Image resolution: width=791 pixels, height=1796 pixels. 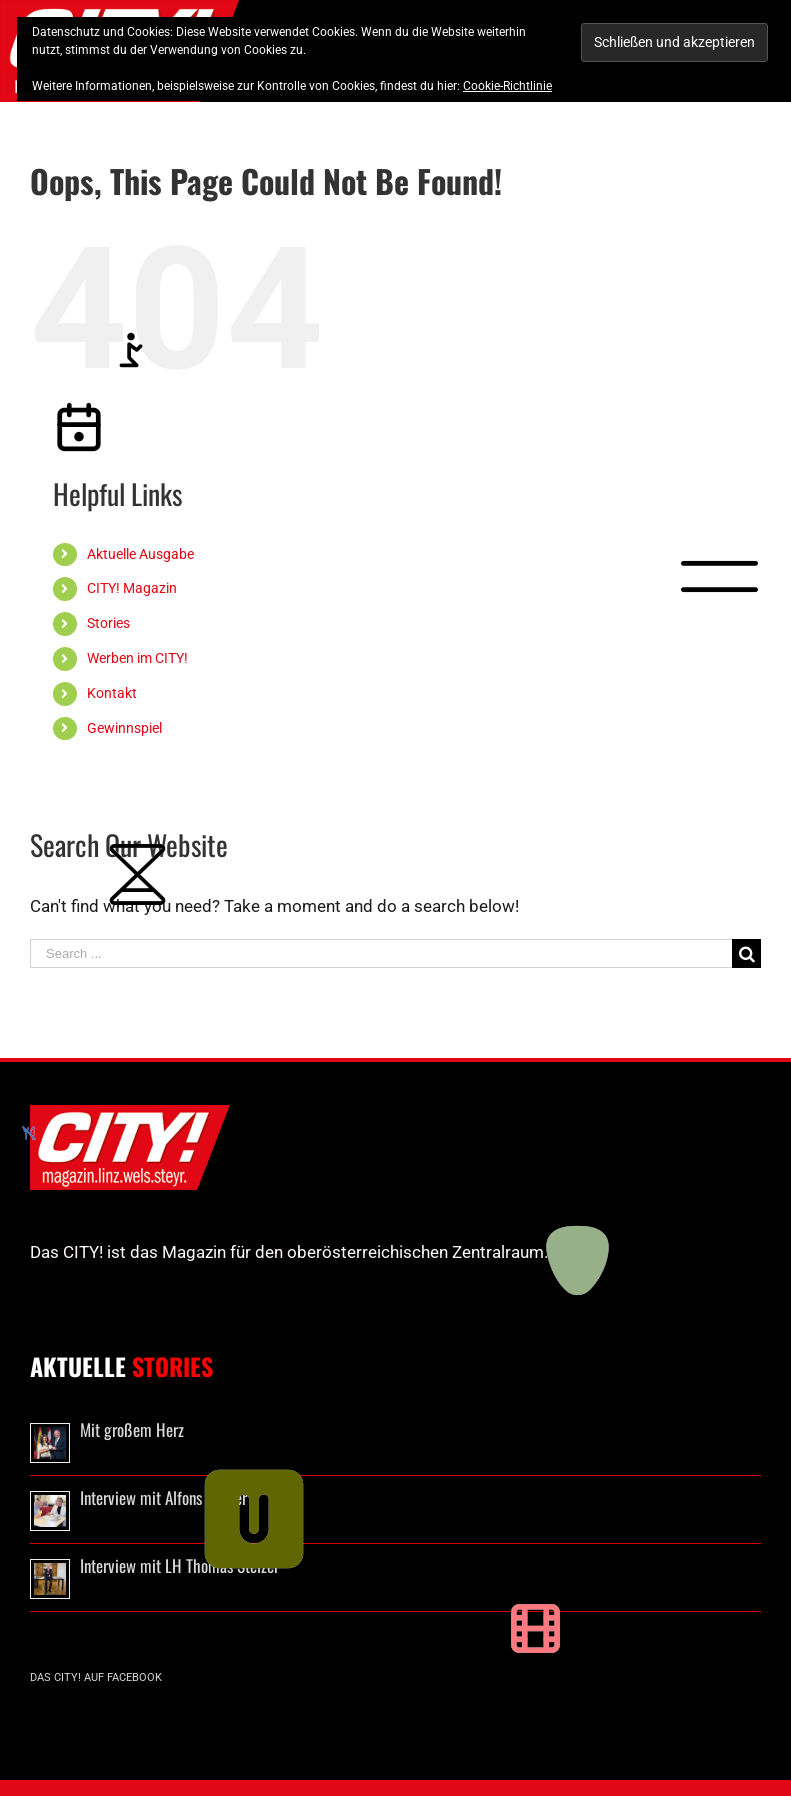 What do you see at coordinates (79, 427) in the screenshot?
I see `view upcoming deadlines or due dates` at bounding box center [79, 427].